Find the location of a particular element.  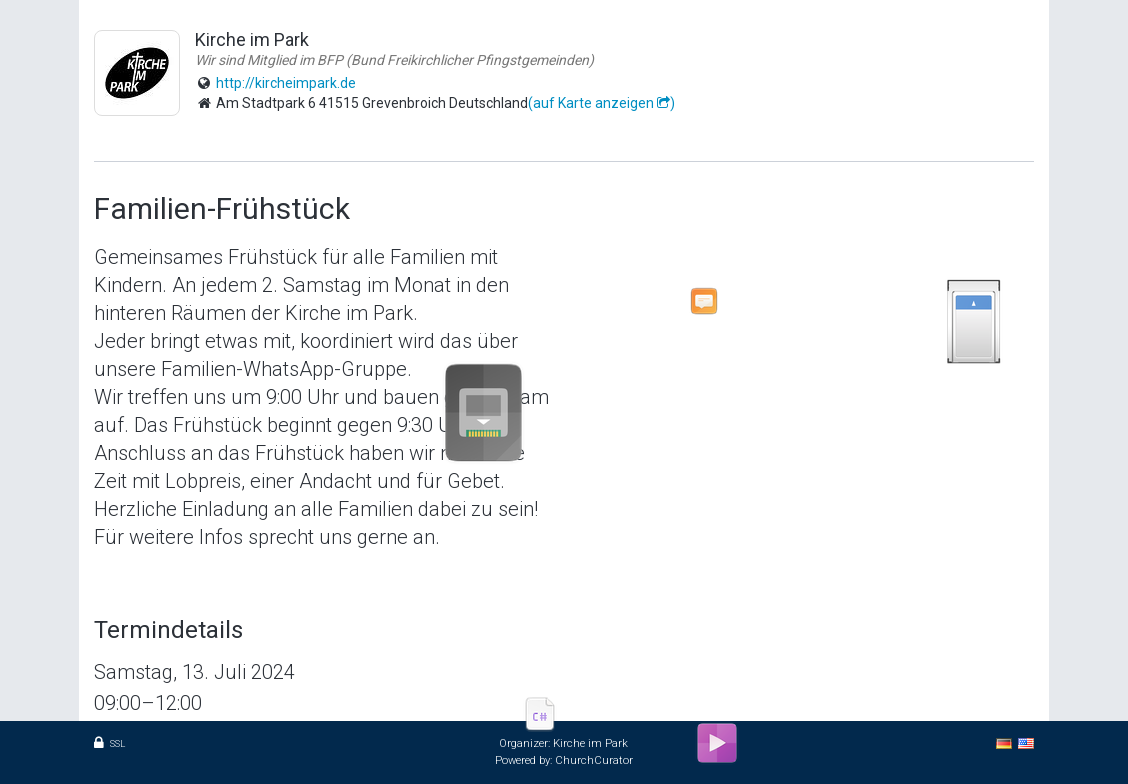

a C# source code file is located at coordinates (540, 714).